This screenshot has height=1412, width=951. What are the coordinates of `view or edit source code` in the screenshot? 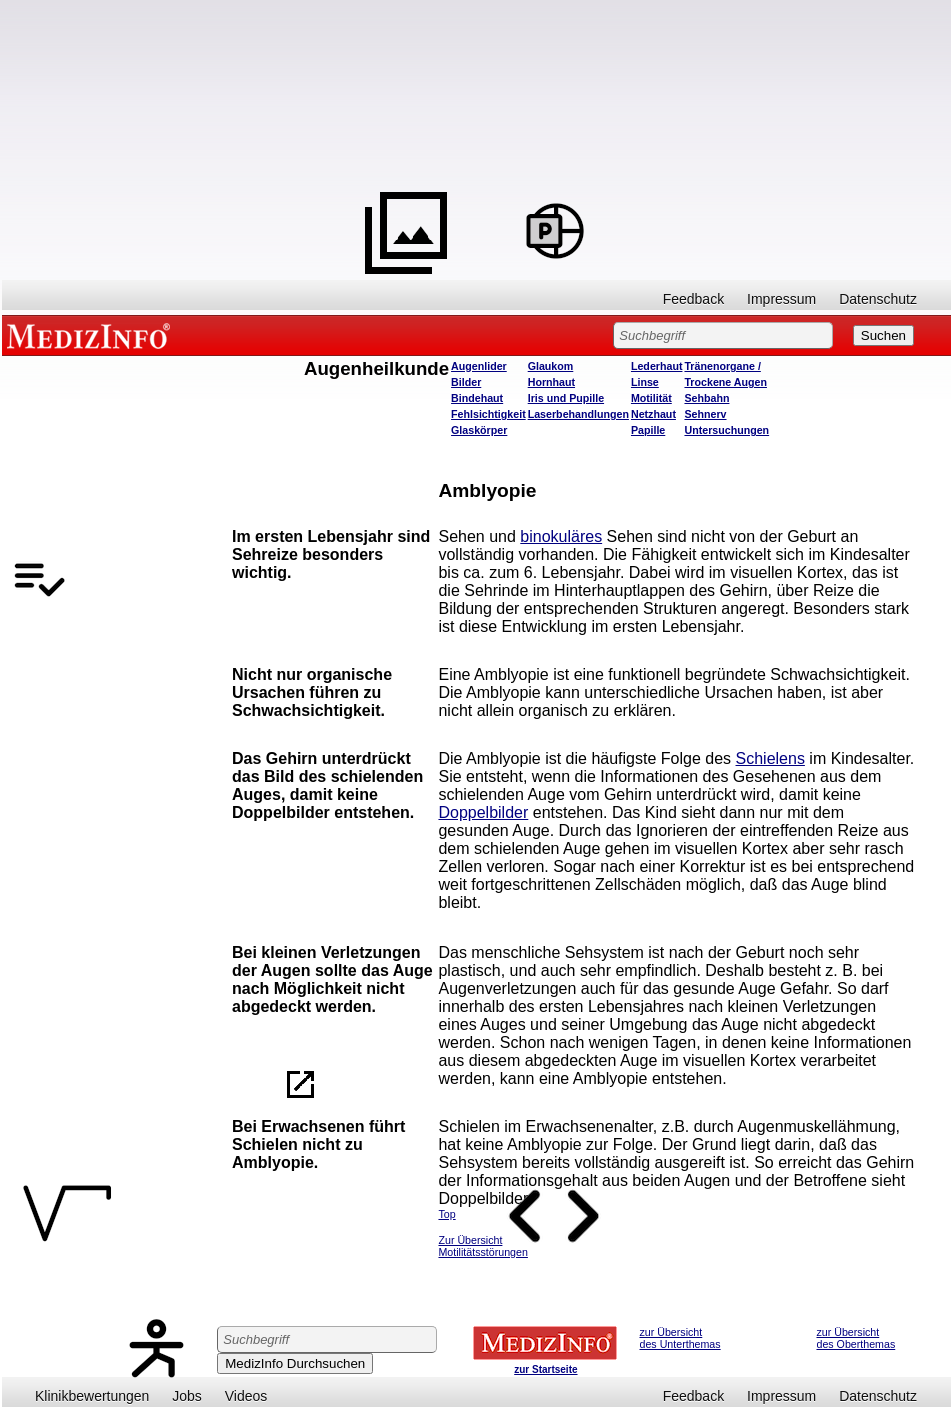 It's located at (554, 1216).